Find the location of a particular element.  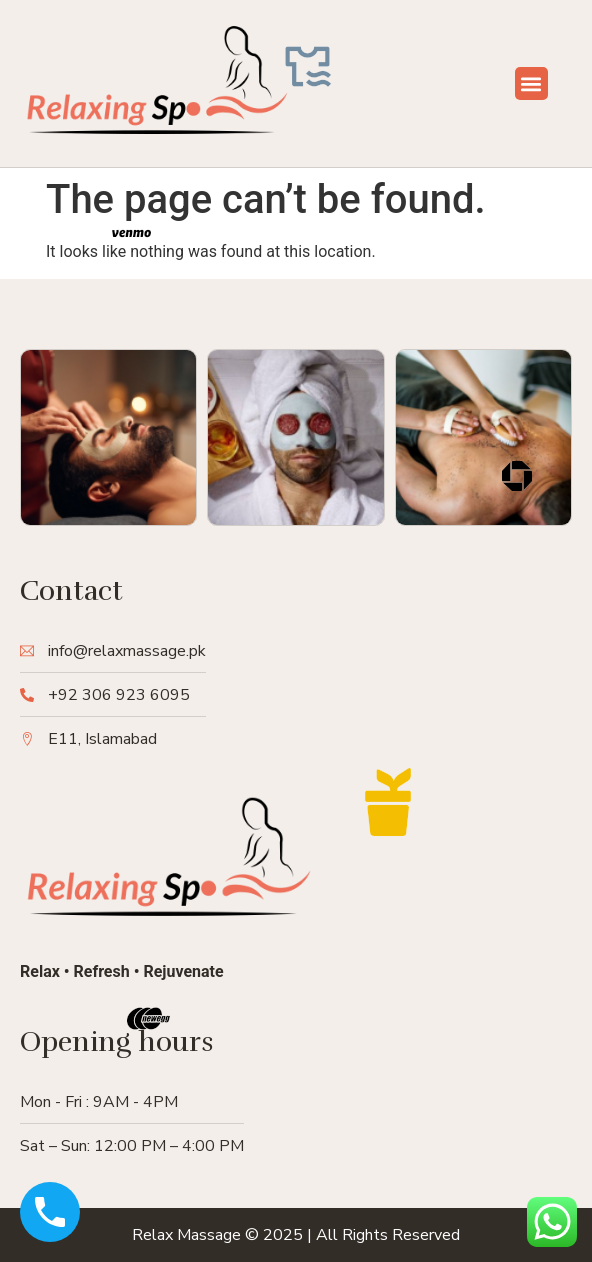

indicates air-dry or hang-dry clothing is located at coordinates (307, 66).